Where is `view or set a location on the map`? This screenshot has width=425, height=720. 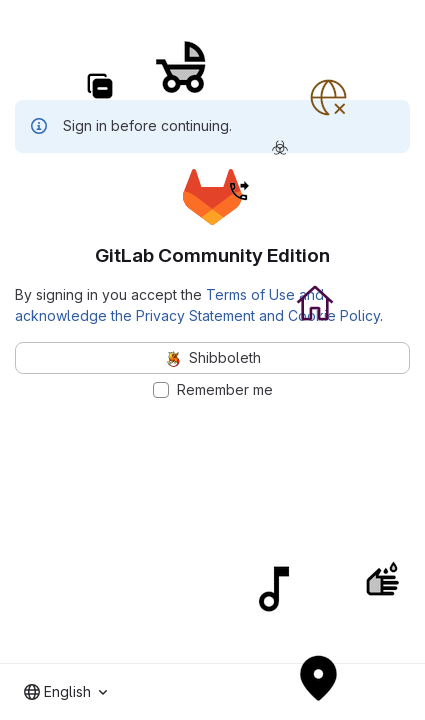
view or set a location on the map is located at coordinates (318, 678).